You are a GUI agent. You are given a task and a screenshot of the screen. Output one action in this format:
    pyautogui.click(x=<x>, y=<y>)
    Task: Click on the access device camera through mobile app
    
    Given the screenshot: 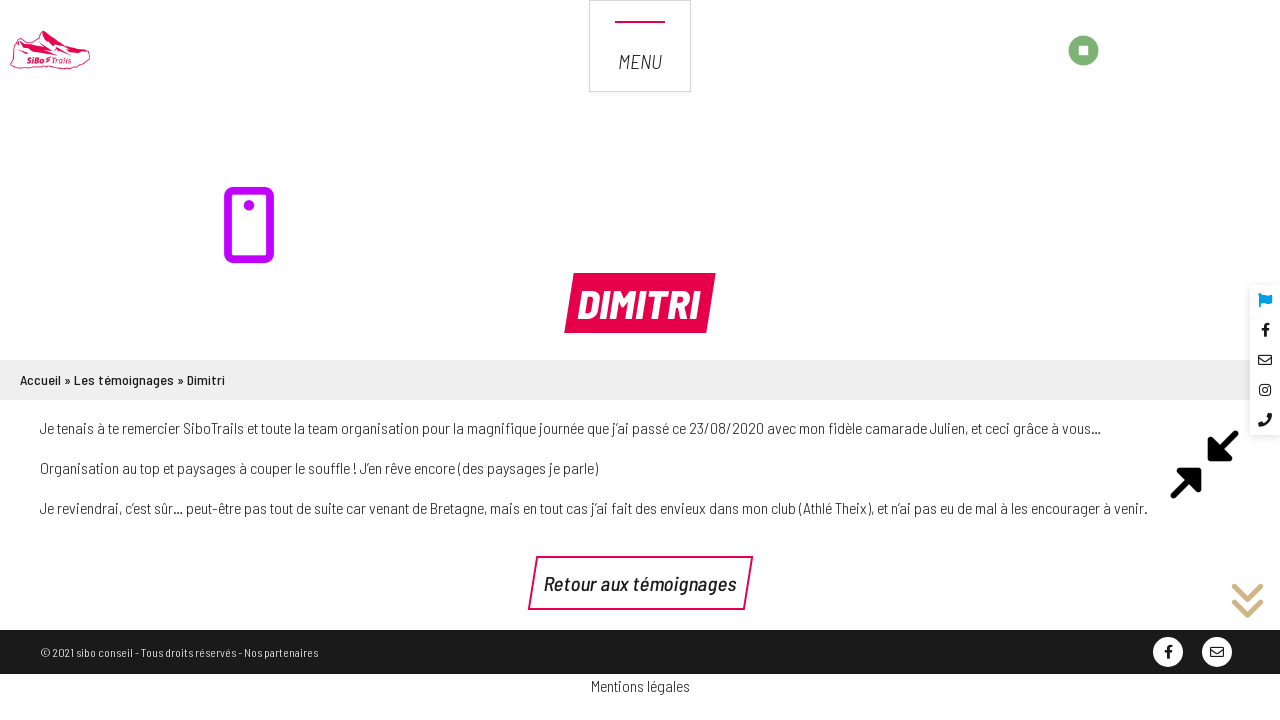 What is the action you would take?
    pyautogui.click(x=249, y=225)
    